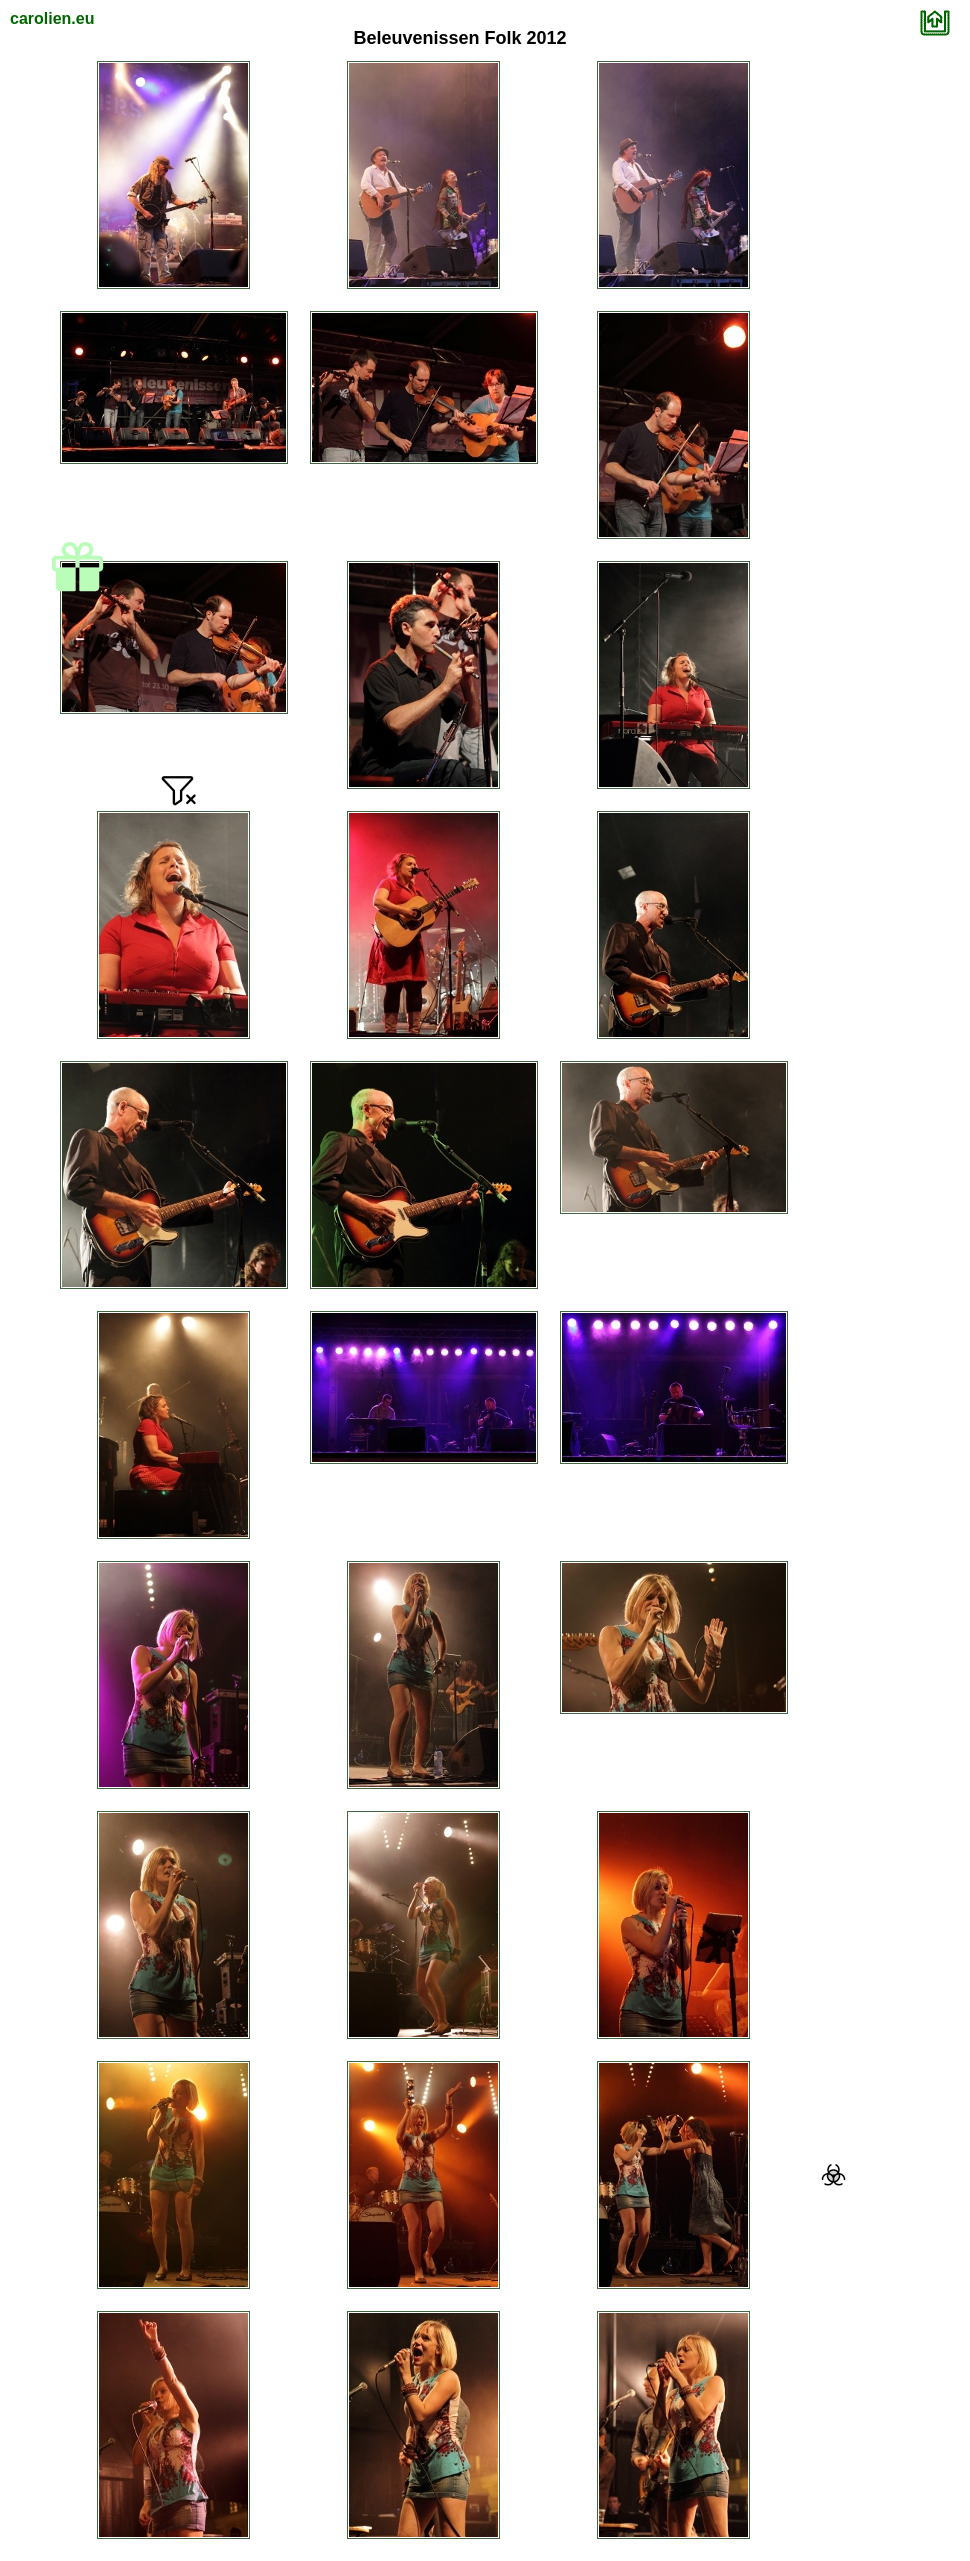 The image size is (970, 2561). Describe the element at coordinates (77, 569) in the screenshot. I see `view or redeem a gift` at that location.